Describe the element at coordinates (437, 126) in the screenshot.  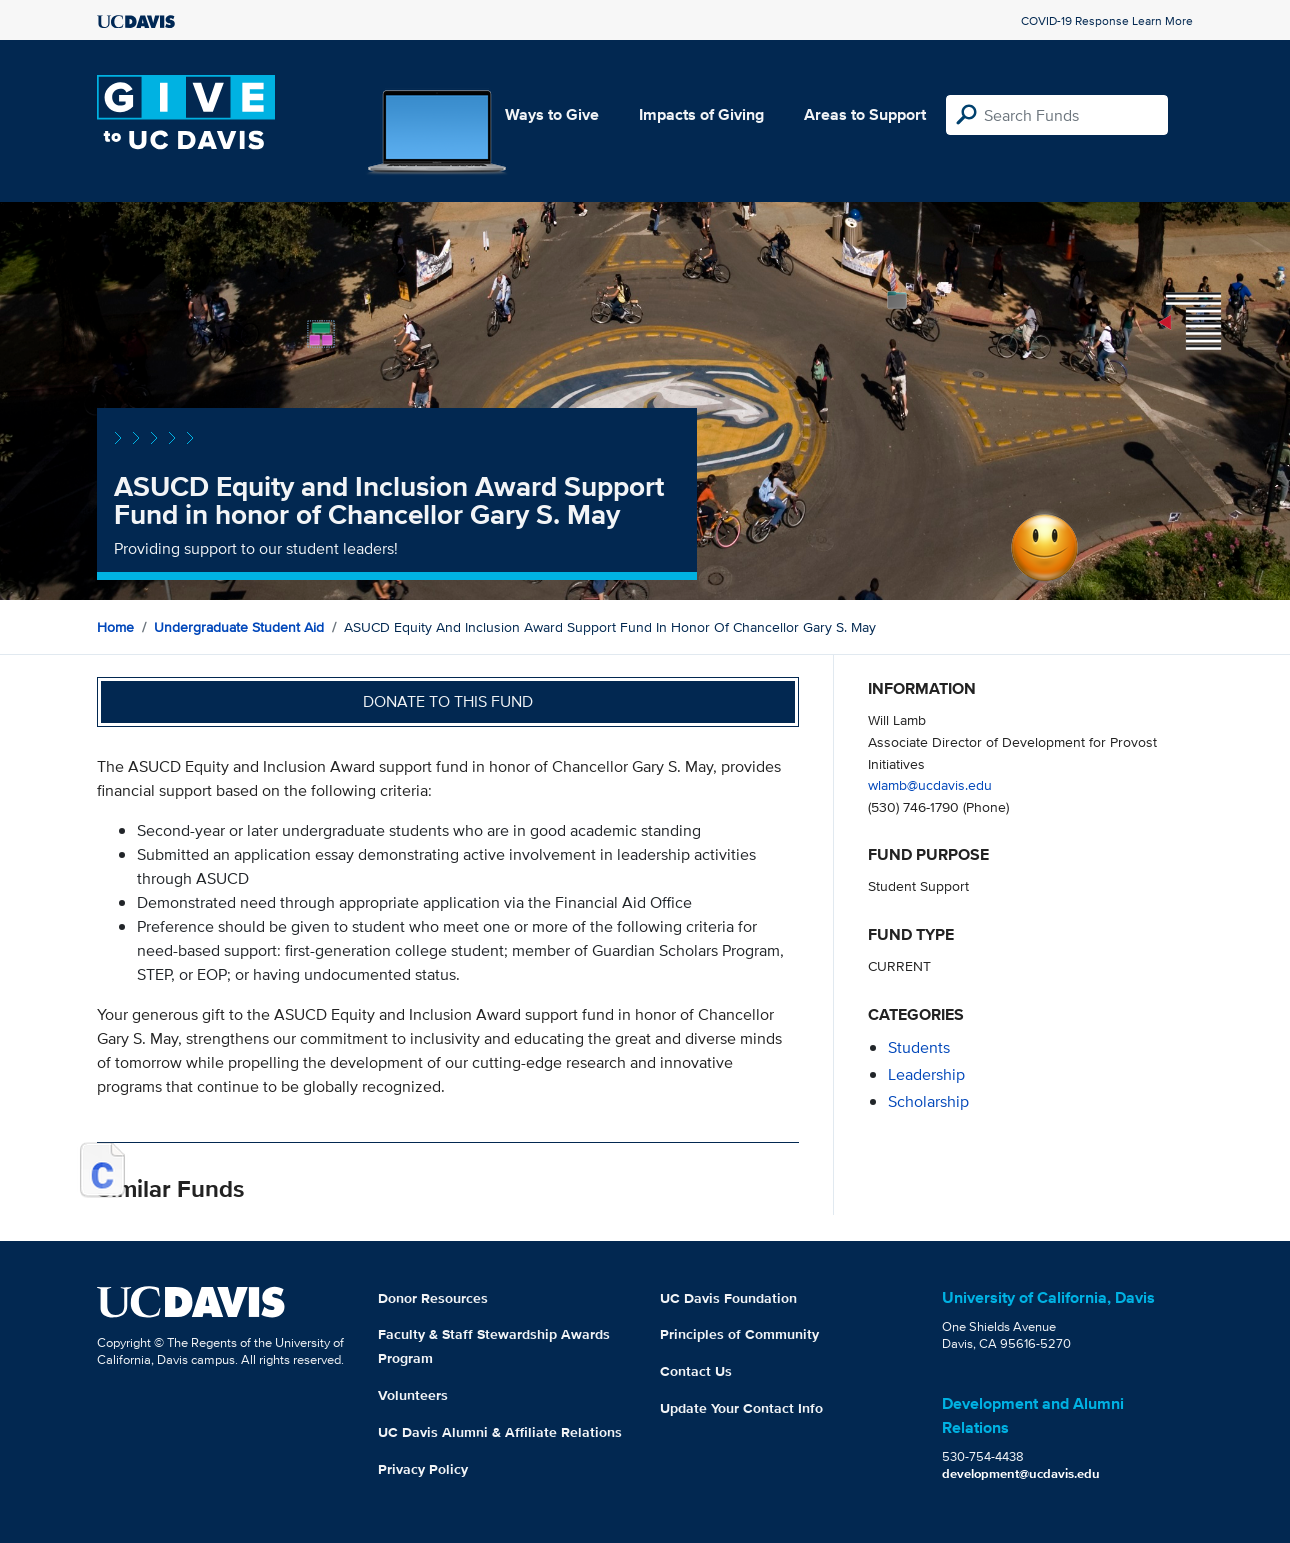
I see `macbook pro 15-inch device icon` at that location.